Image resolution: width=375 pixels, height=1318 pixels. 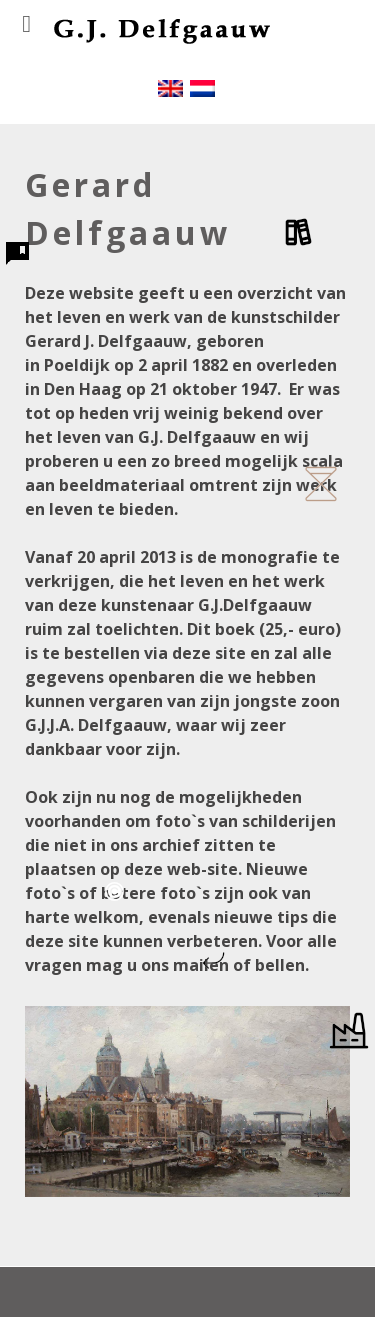 I want to click on access saved comments or notes, so click(x=17, y=253).